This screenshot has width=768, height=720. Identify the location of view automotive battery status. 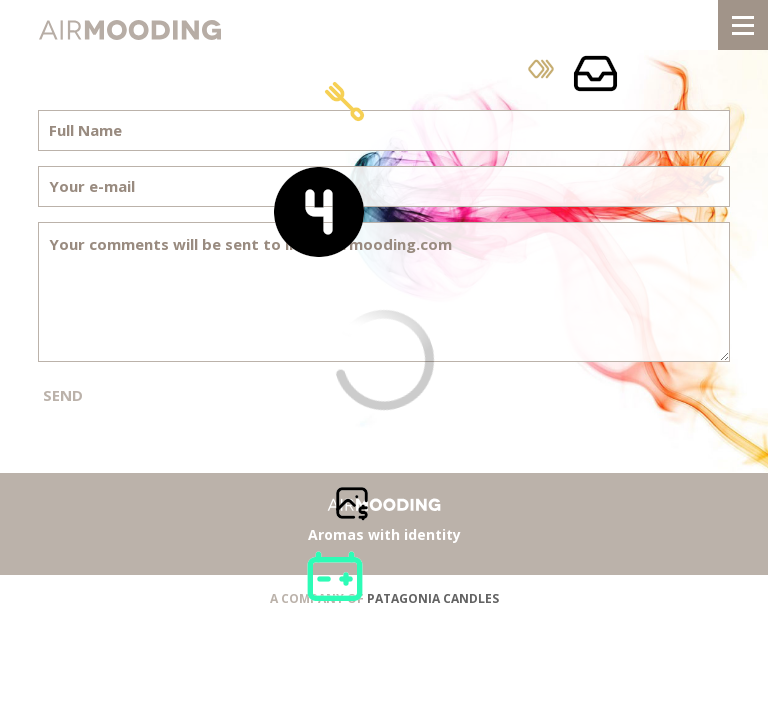
(335, 579).